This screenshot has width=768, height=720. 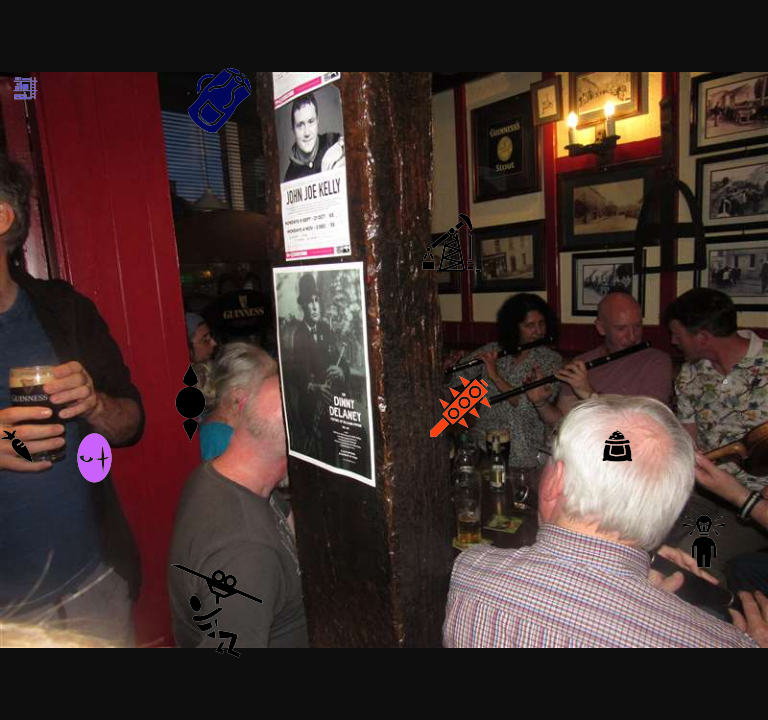 I want to click on access warehouse inventory management, so click(x=25, y=87).